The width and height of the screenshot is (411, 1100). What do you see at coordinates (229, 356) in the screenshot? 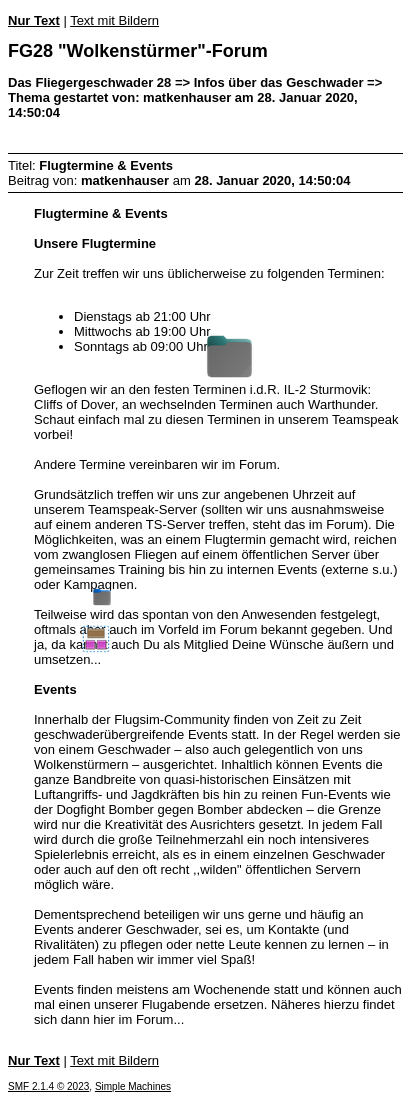
I see `open folder to view contents` at bounding box center [229, 356].